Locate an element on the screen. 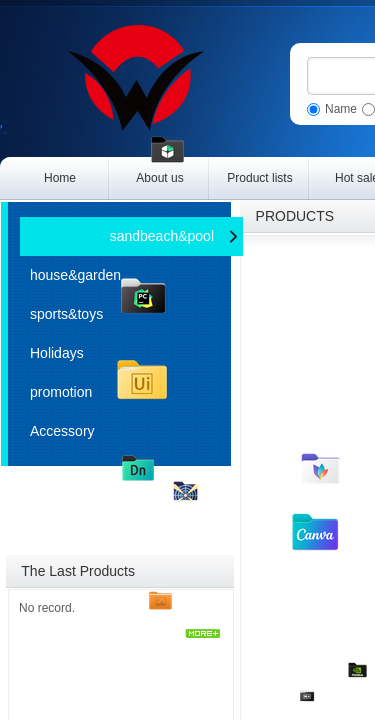 The width and height of the screenshot is (375, 720). open folder containing pokémon beast ball assets is located at coordinates (185, 491).